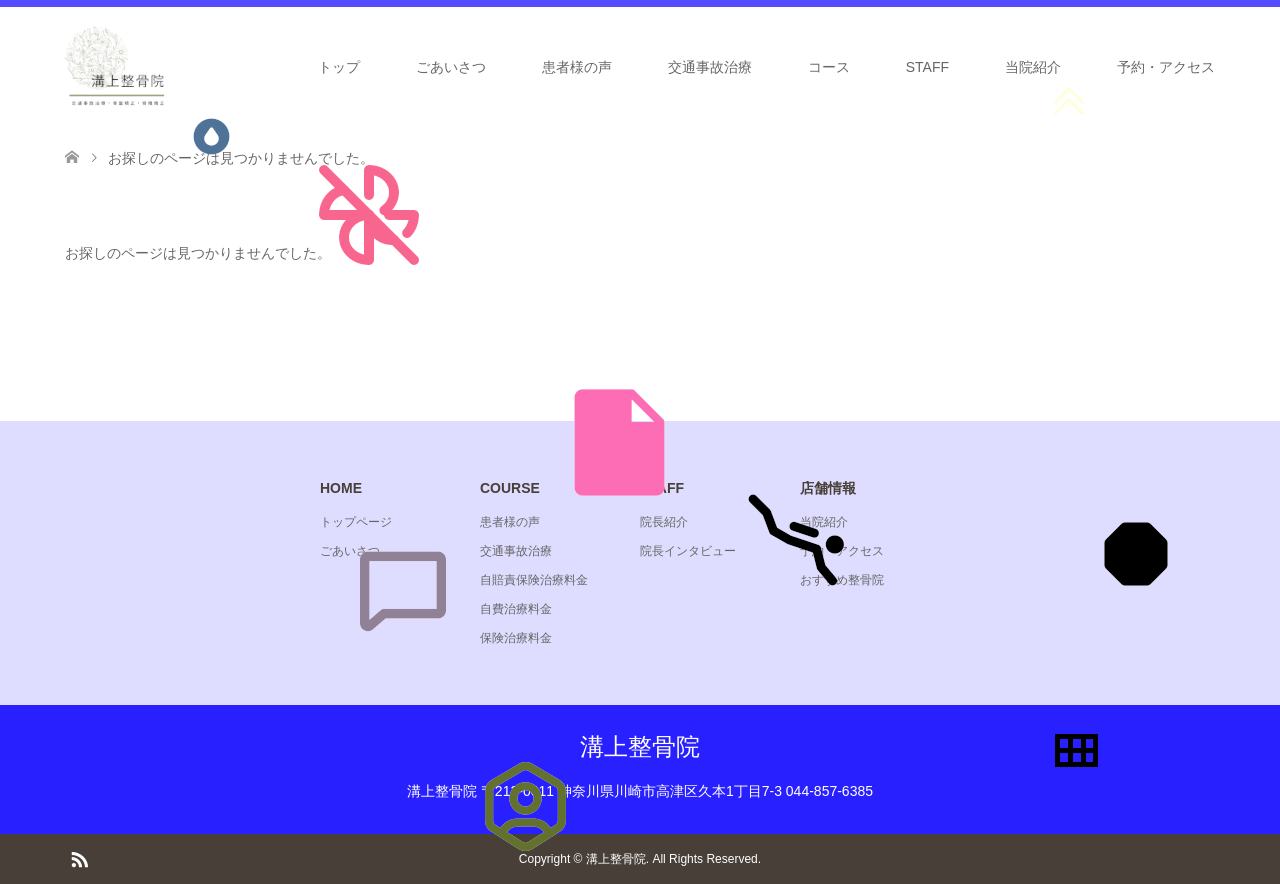 This screenshot has width=1280, height=884. What do you see at coordinates (798, 544) in the screenshot?
I see `browse scuba diving activities or lessons` at bounding box center [798, 544].